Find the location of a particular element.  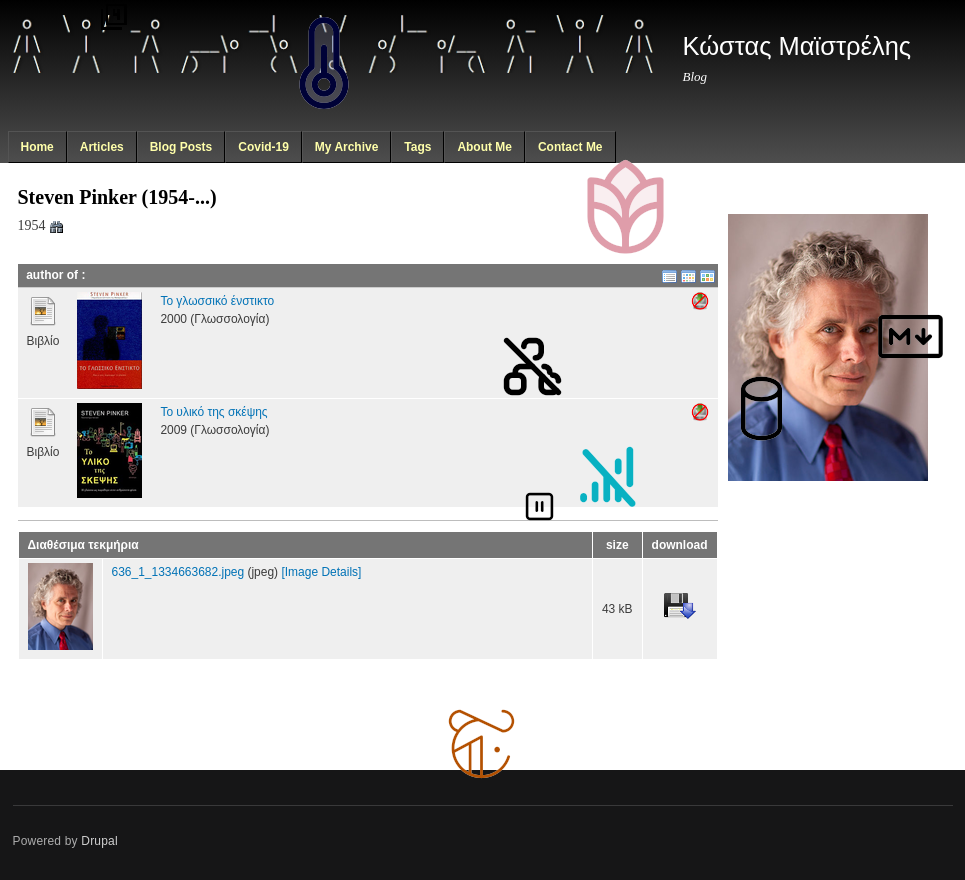

open the New York Times app is located at coordinates (481, 742).